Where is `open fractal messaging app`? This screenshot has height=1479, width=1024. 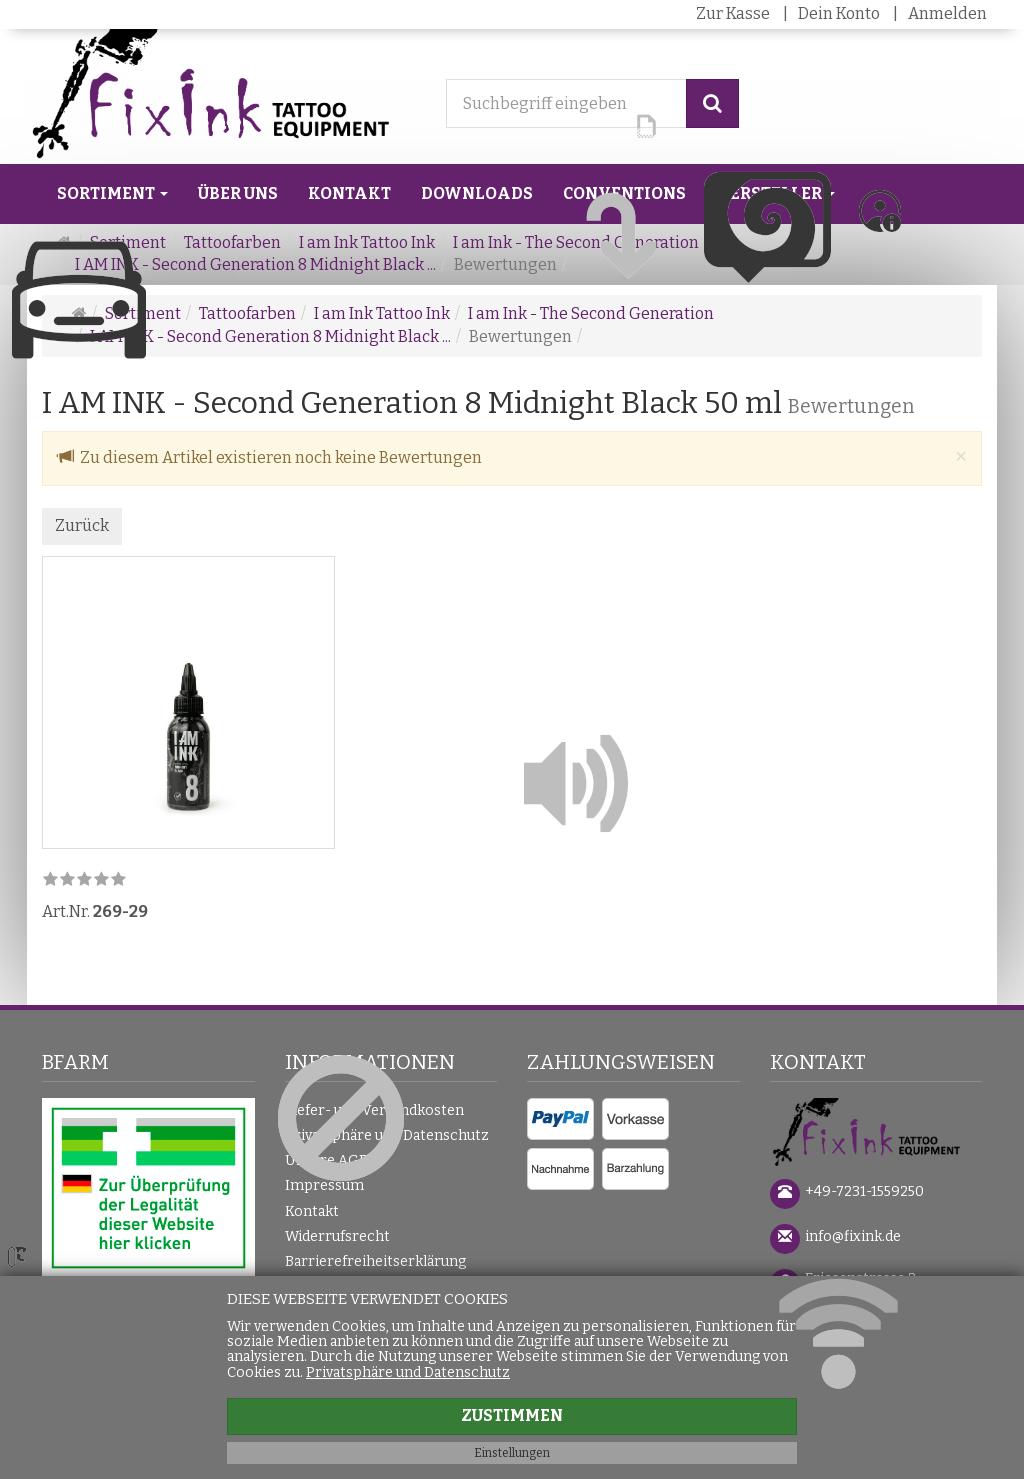
open fractal messaging app is located at coordinates (767, 227).